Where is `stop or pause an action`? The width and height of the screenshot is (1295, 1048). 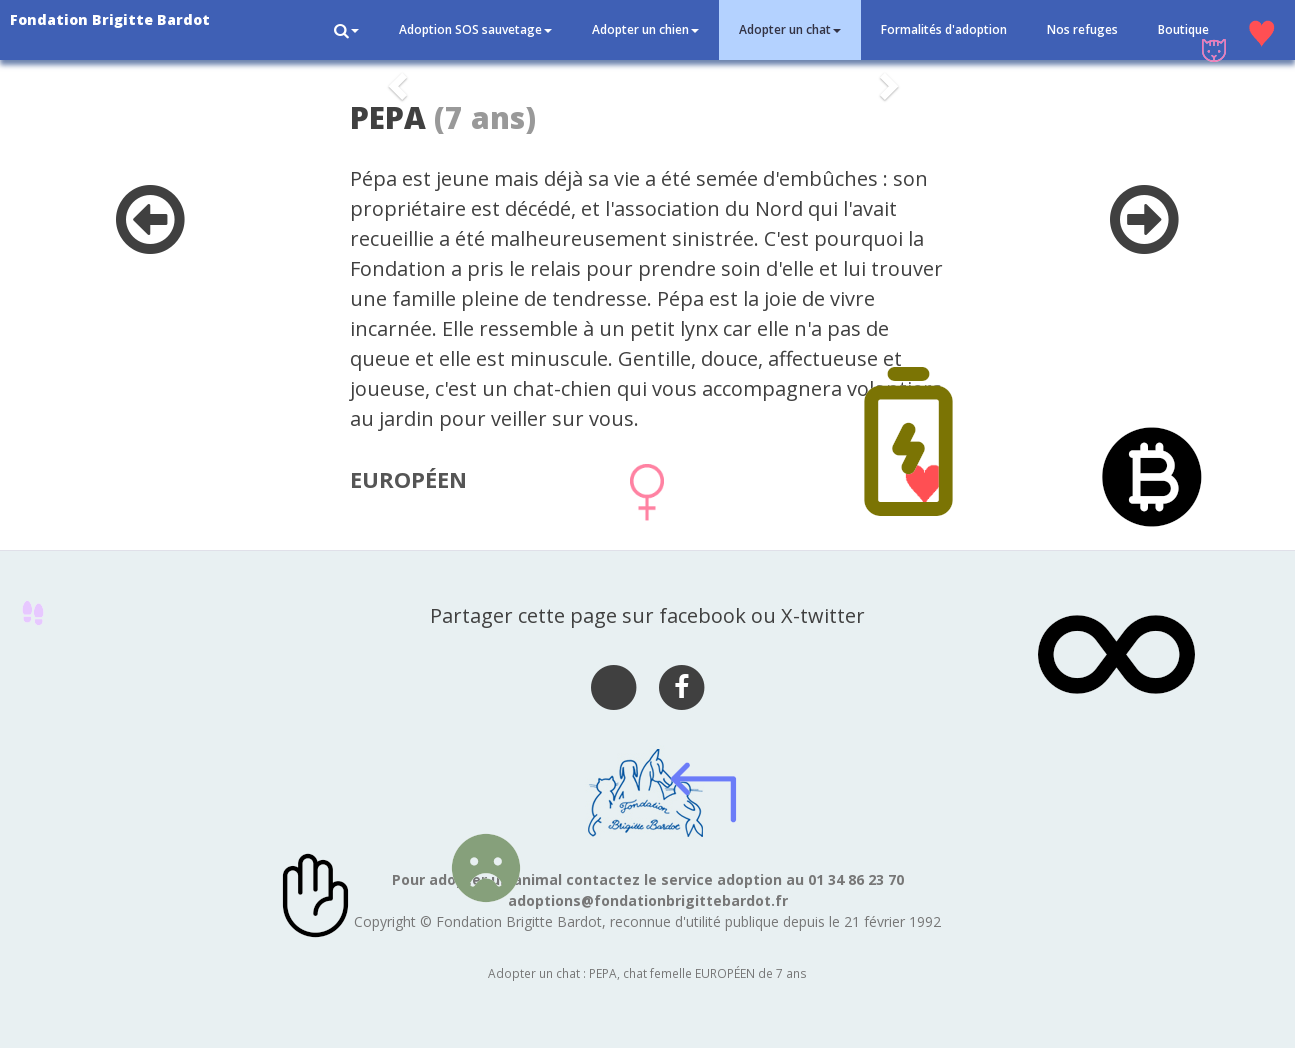 stop or pause an action is located at coordinates (315, 895).